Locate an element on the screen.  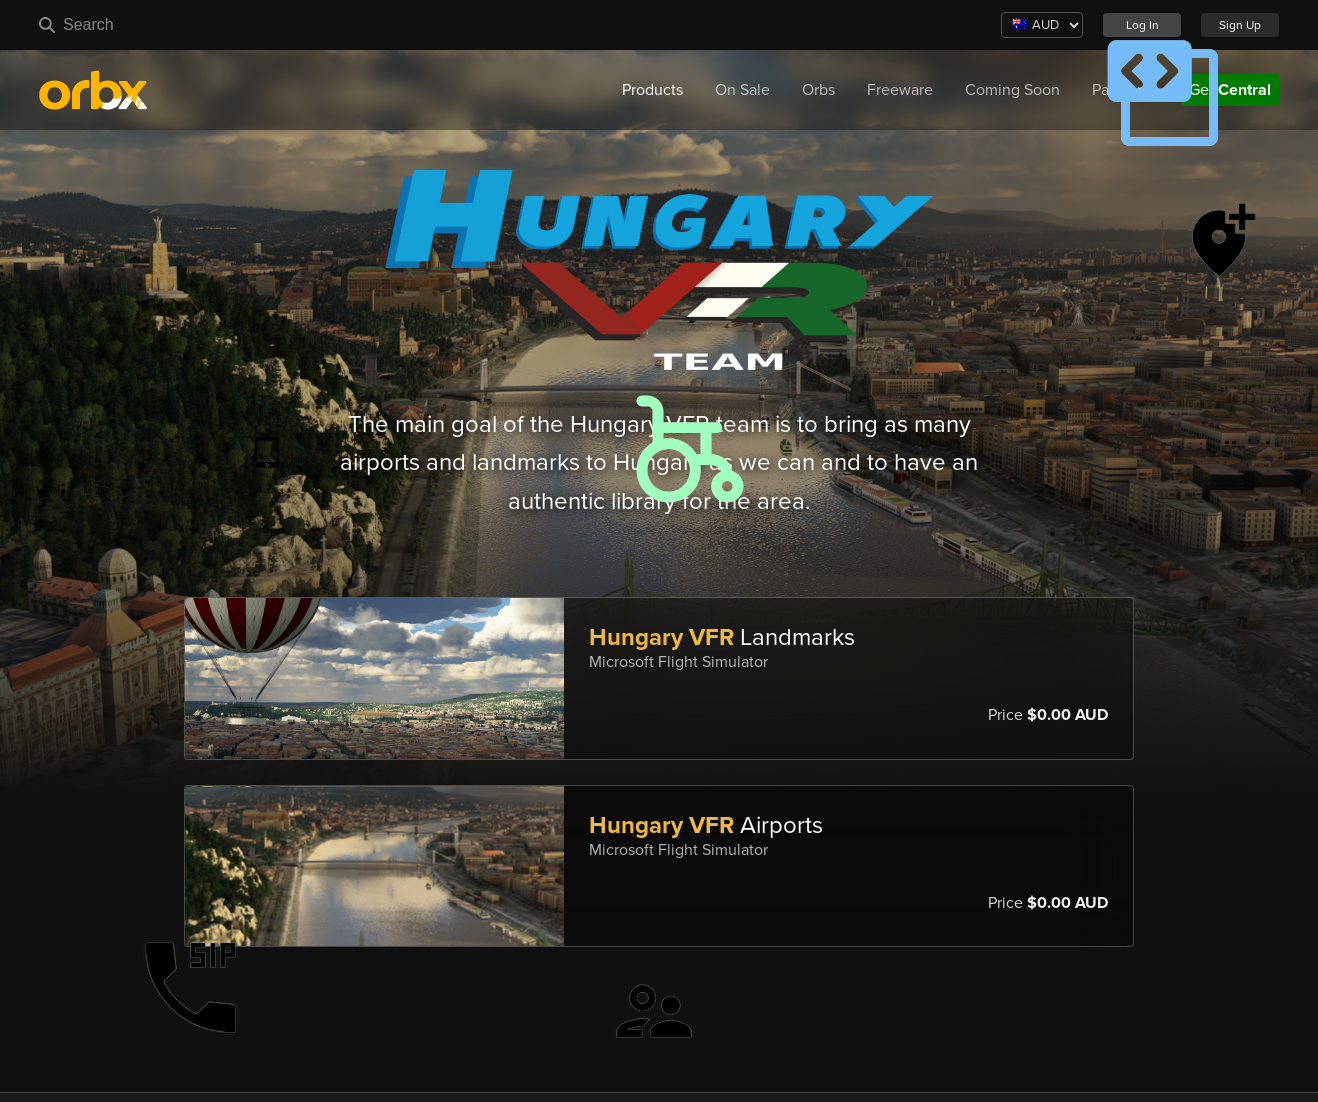
insert a code block is located at coordinates (1169, 97).